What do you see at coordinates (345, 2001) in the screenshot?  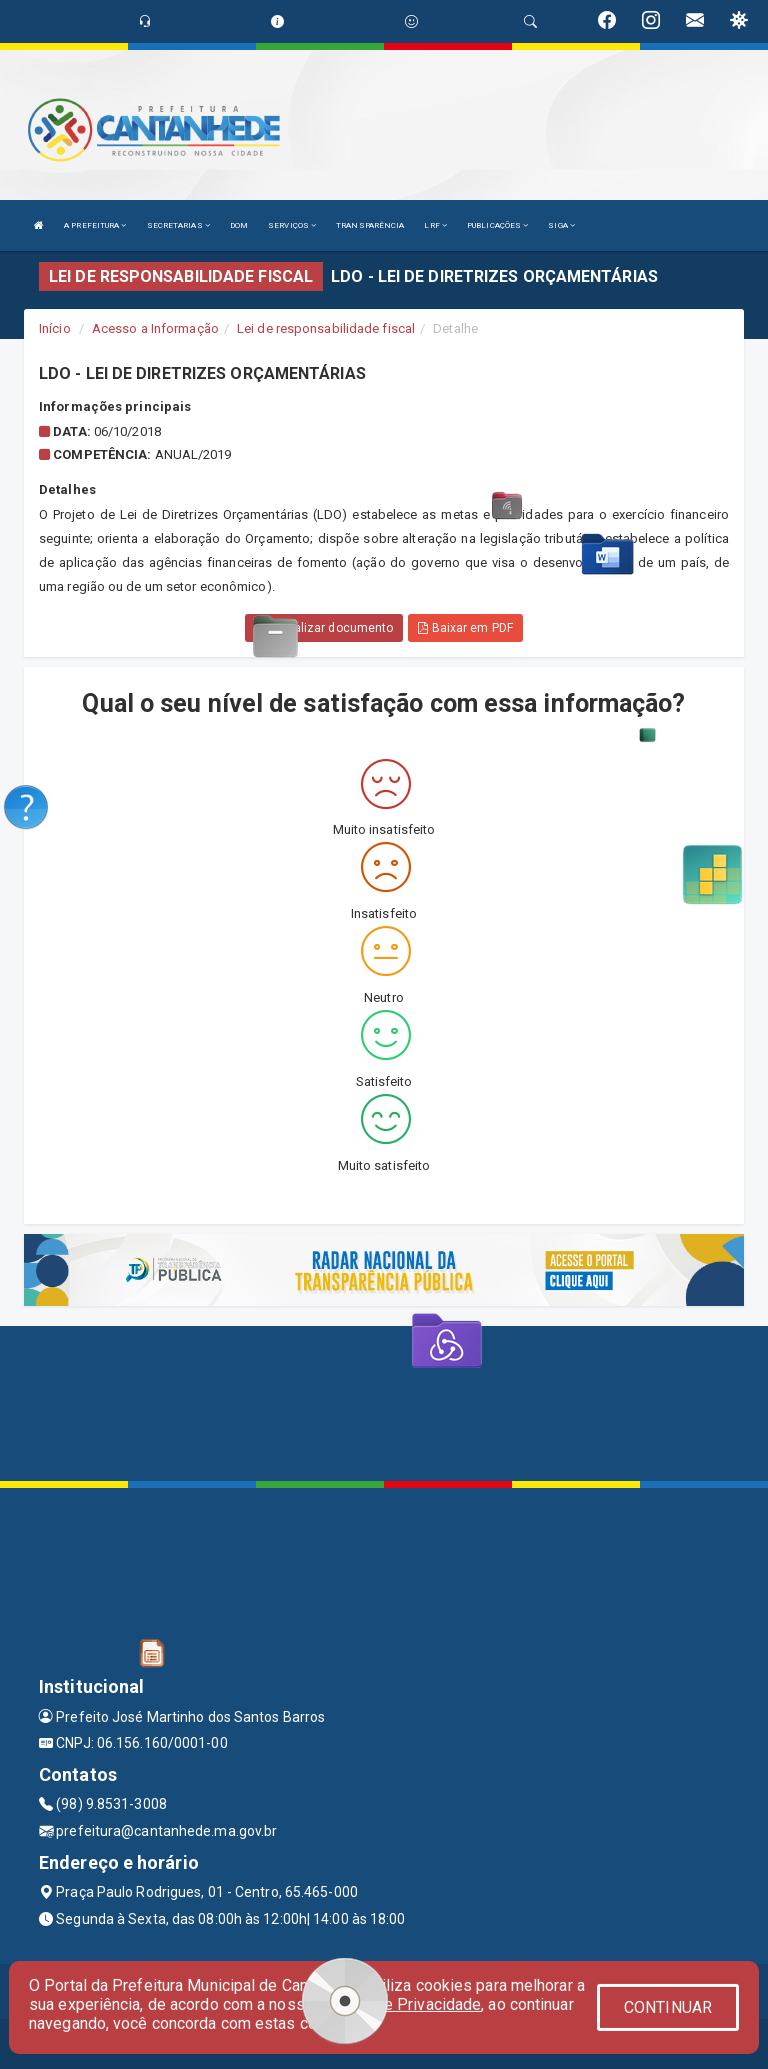 I see `access CD/DVD drive contents` at bounding box center [345, 2001].